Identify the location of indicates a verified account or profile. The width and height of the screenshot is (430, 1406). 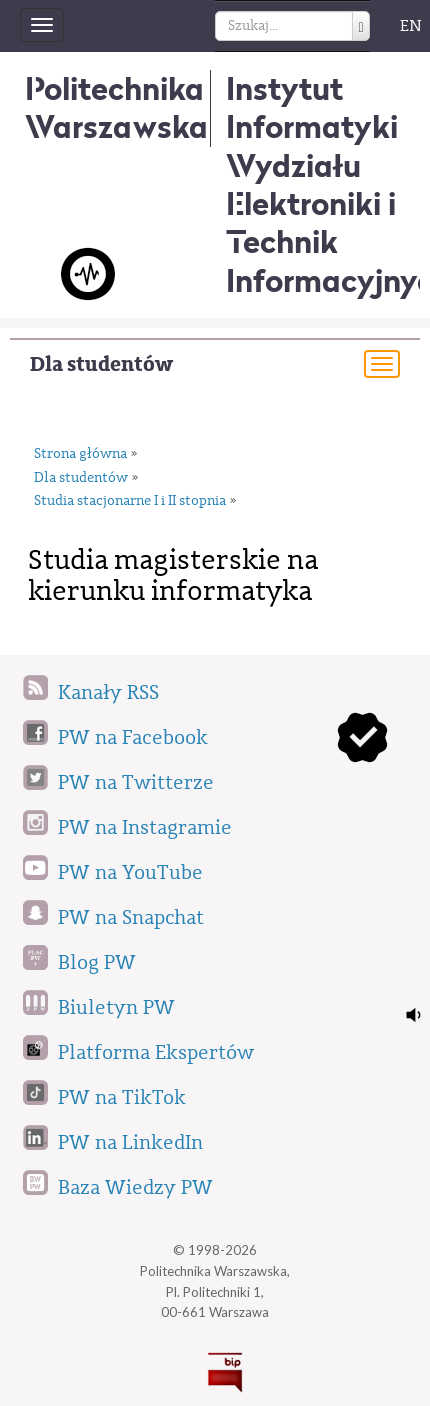
(362, 737).